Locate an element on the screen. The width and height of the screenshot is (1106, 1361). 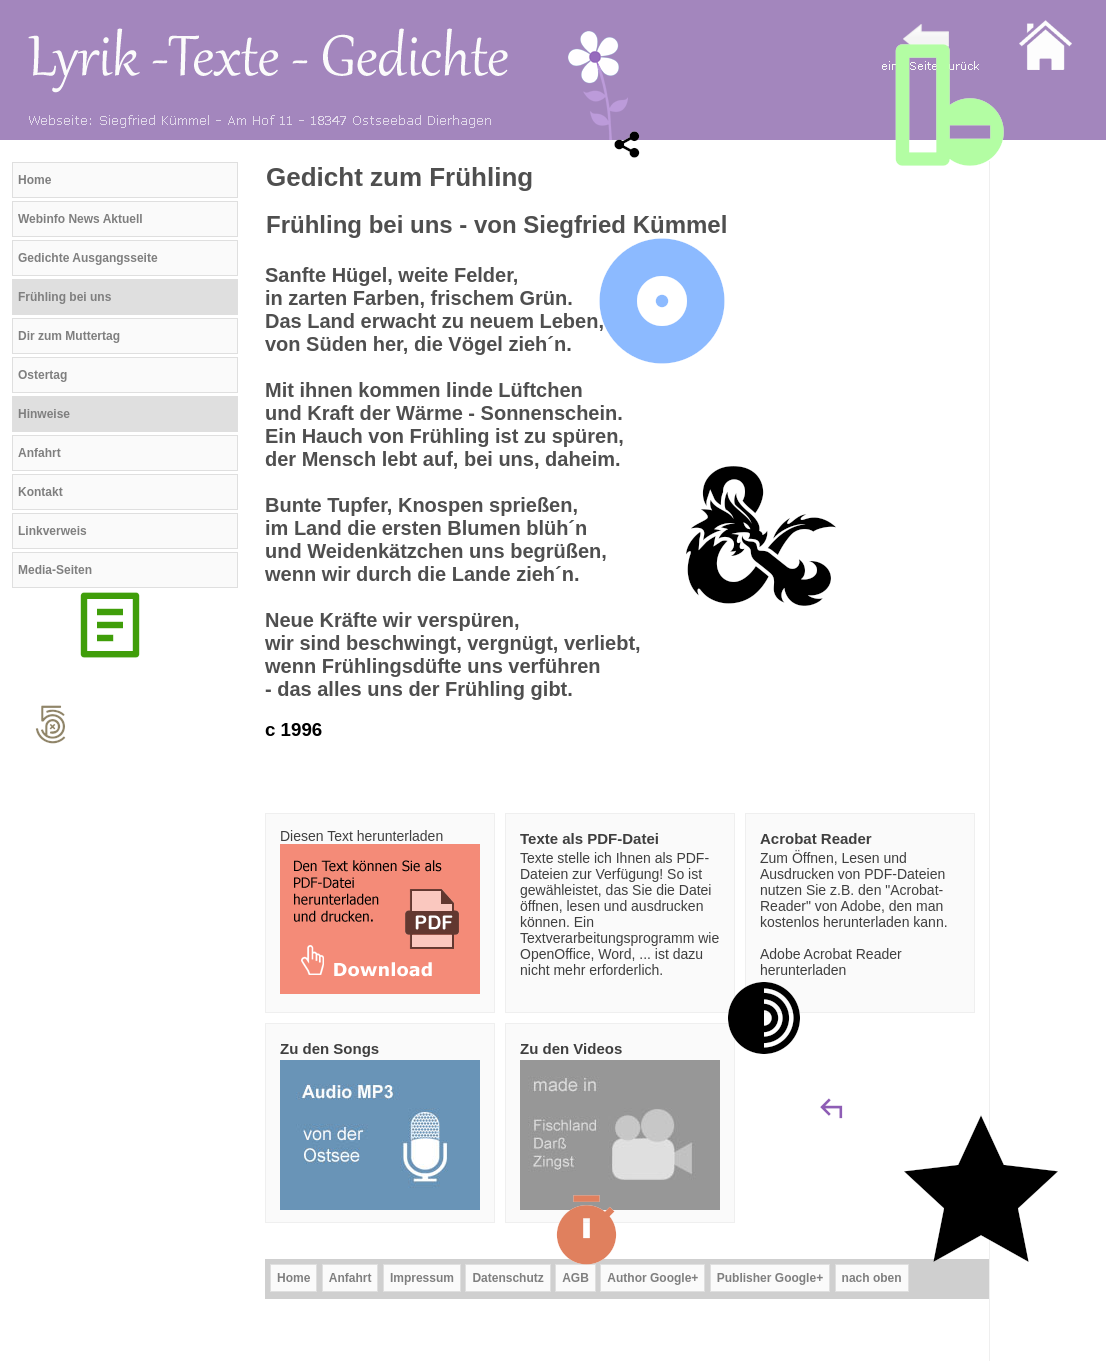
view music album collection is located at coordinates (662, 301).